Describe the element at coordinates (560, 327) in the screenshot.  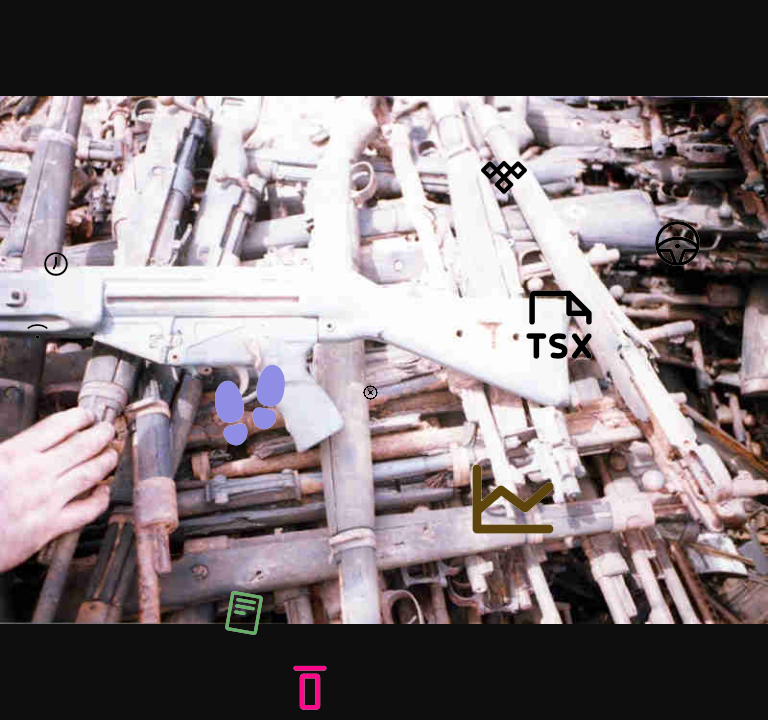
I see `a TypeScript React component file` at that location.